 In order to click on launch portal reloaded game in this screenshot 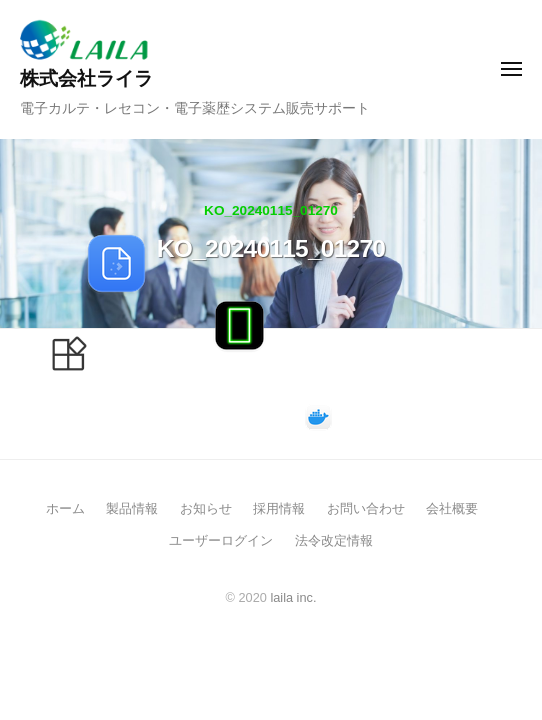, I will do `click(239, 325)`.